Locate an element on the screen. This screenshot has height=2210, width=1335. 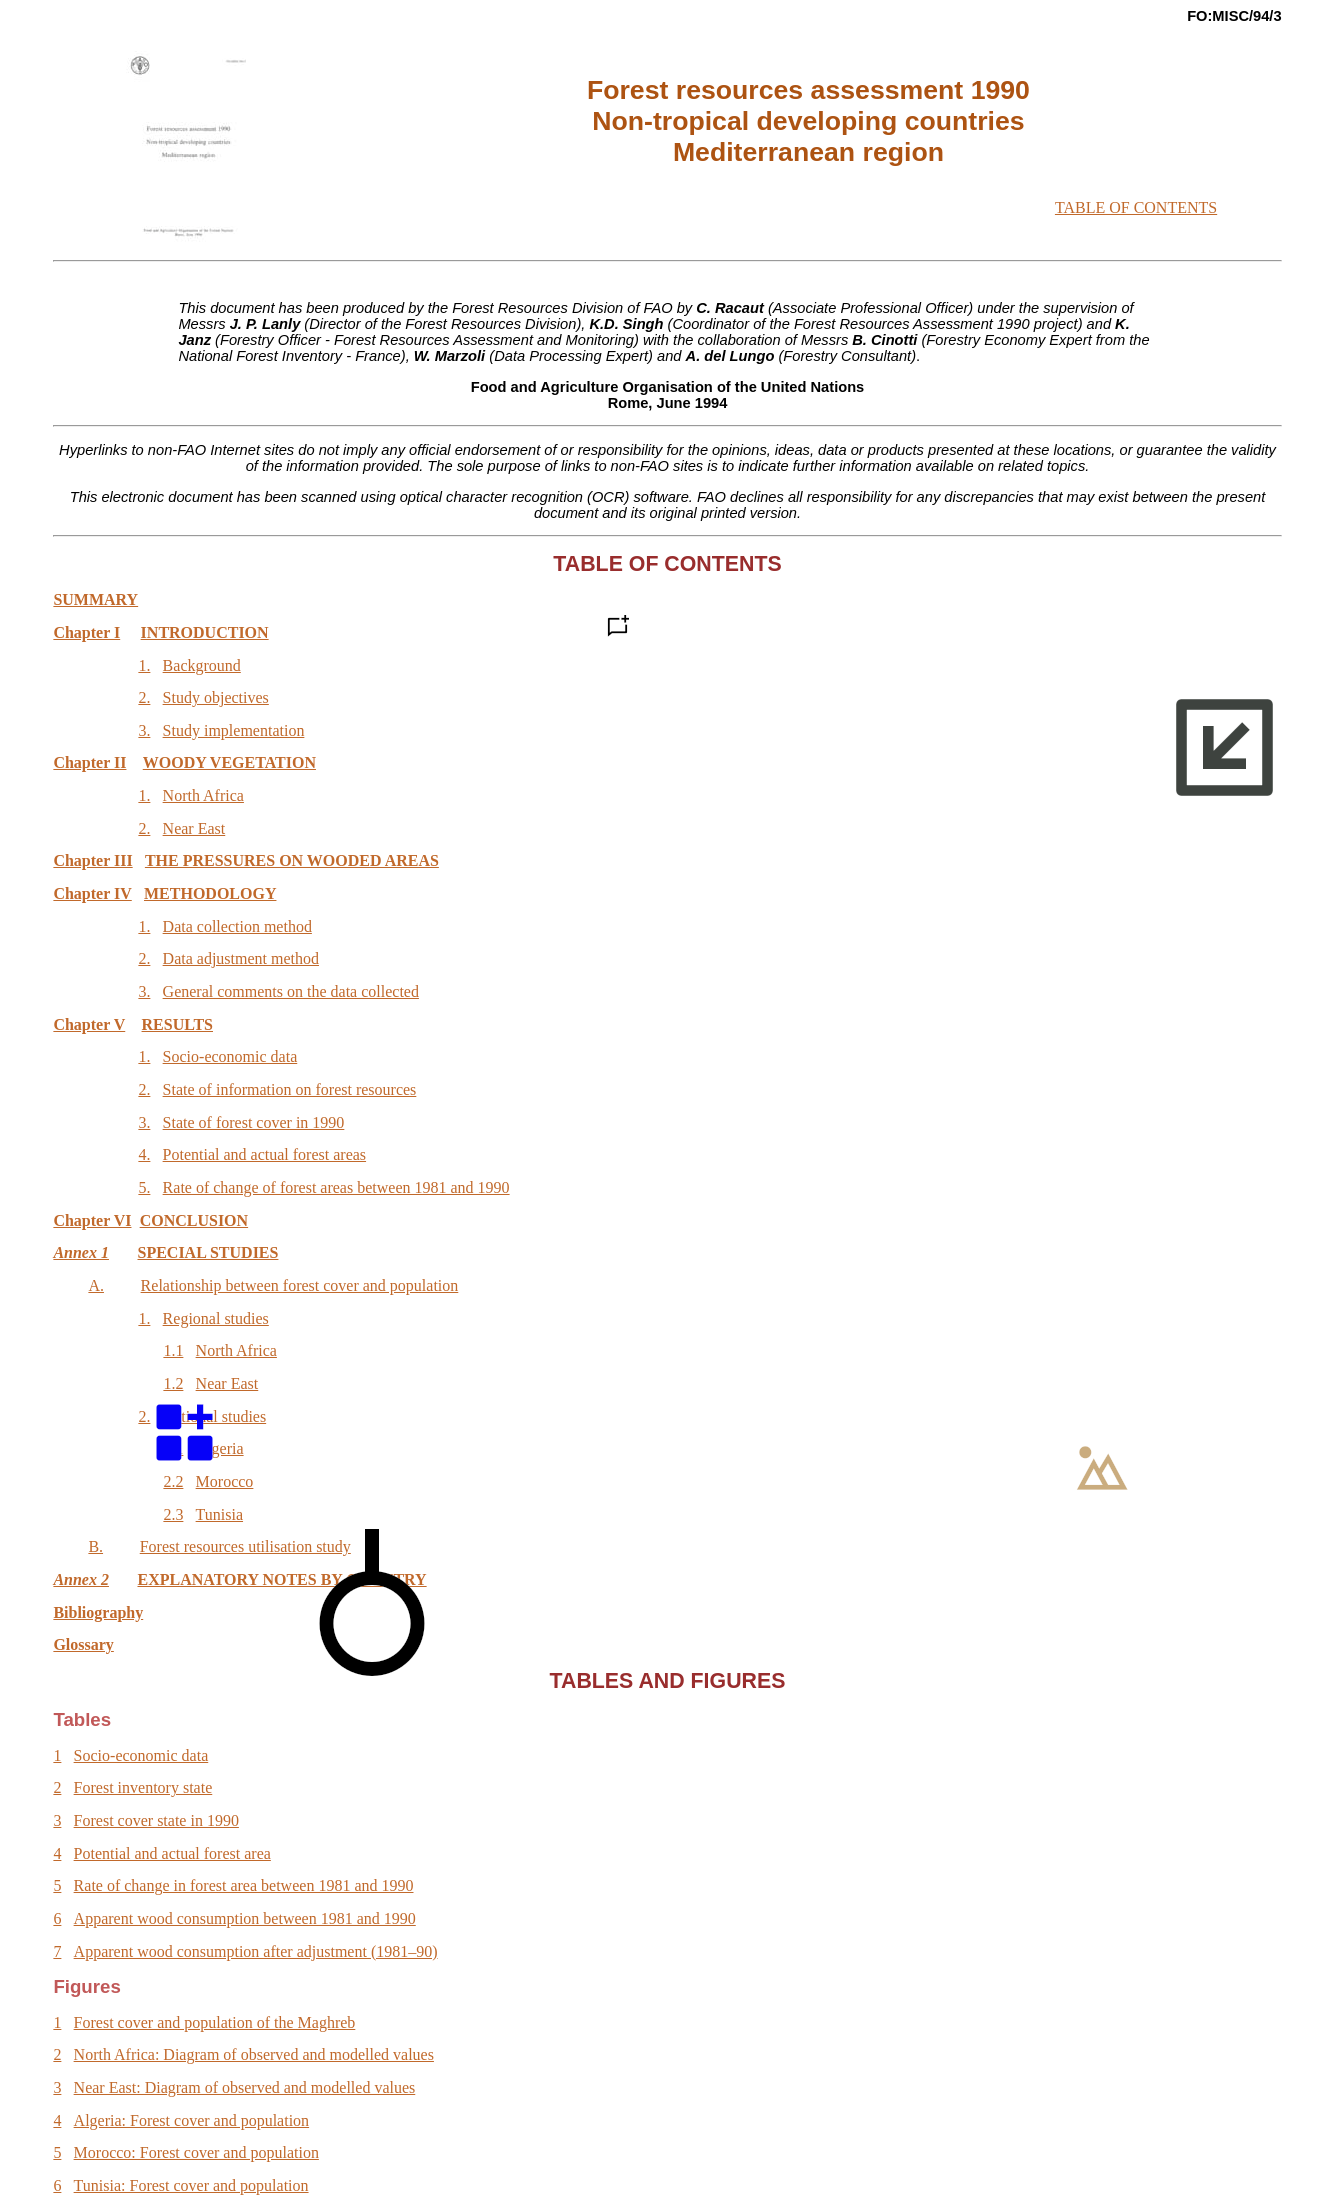
select genderless or non-binary gender option is located at coordinates (372, 1606).